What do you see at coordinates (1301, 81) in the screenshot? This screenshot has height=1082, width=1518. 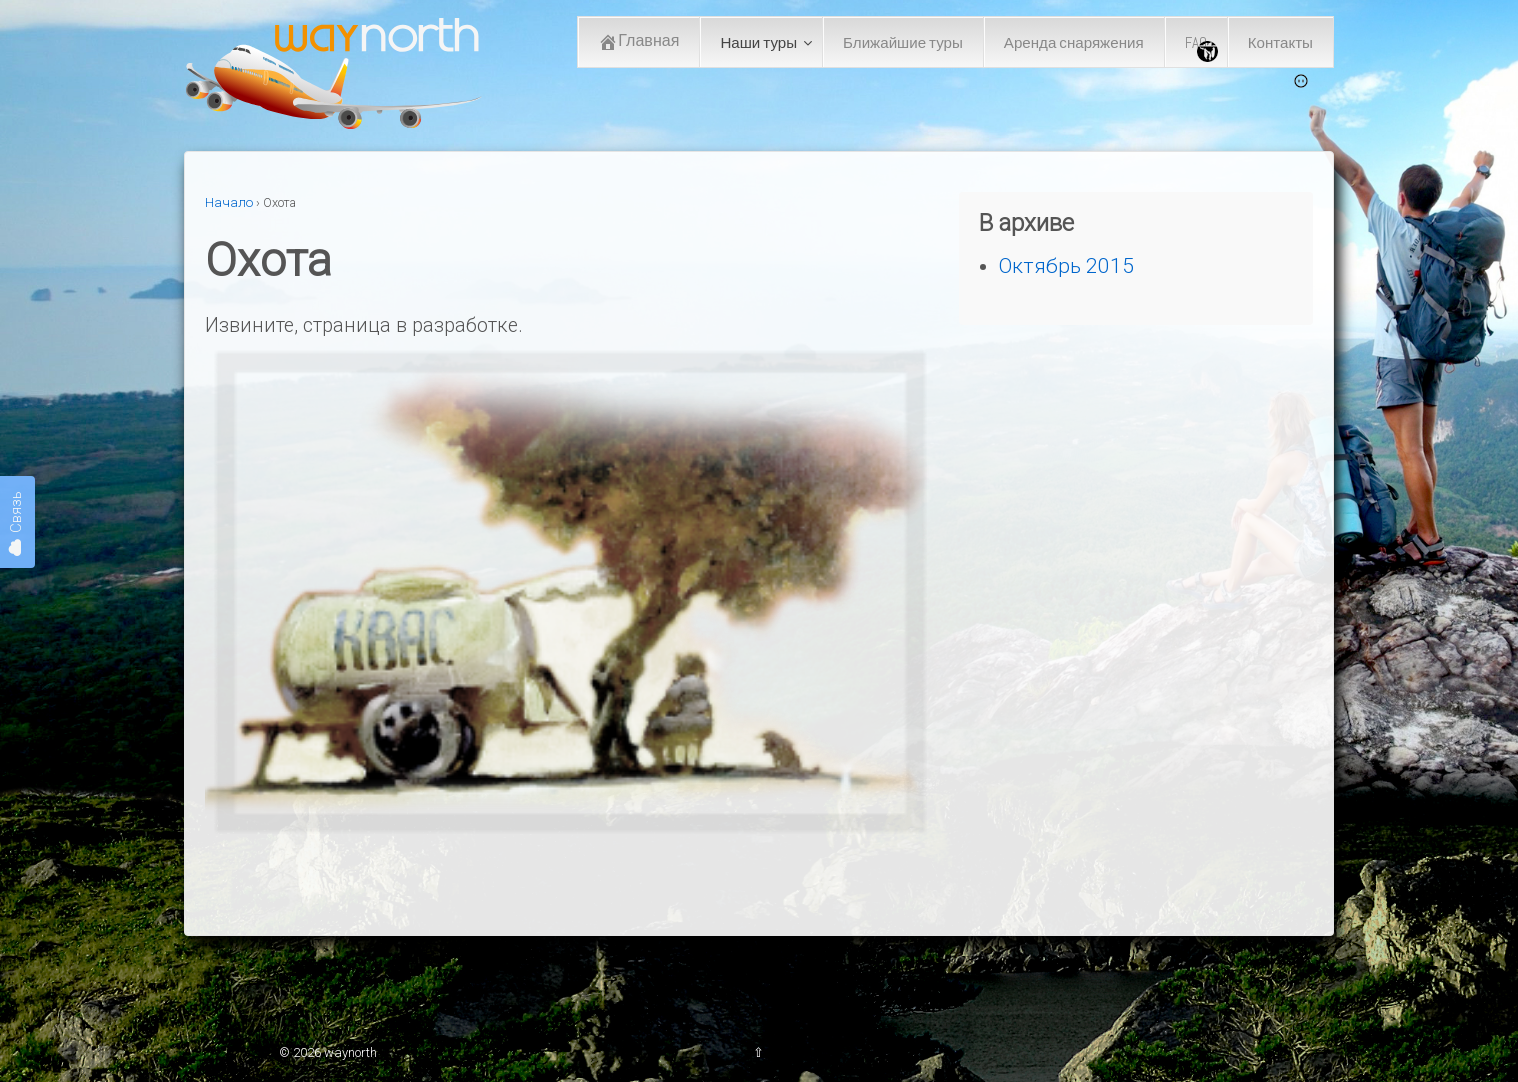 I see `indicates power outlet or electrical socket location` at bounding box center [1301, 81].